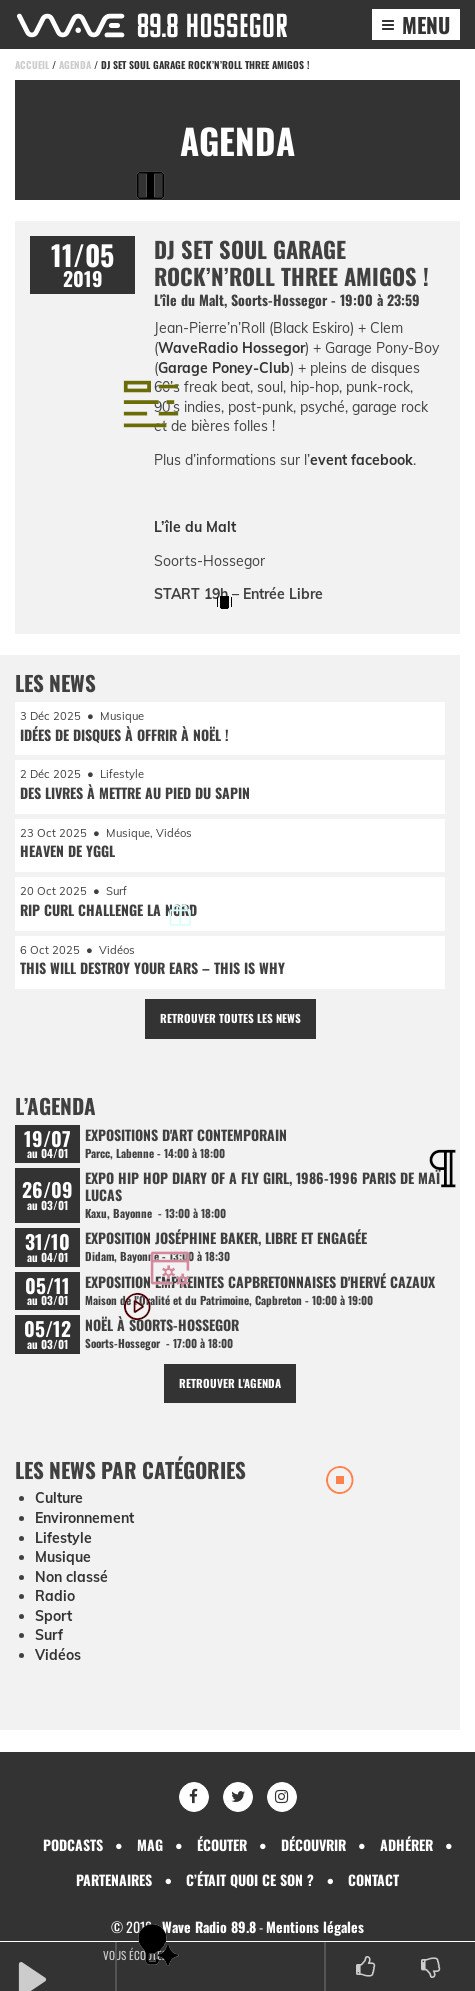 This screenshot has height=1991, width=475. I want to click on switch to centered layout view, so click(150, 185).